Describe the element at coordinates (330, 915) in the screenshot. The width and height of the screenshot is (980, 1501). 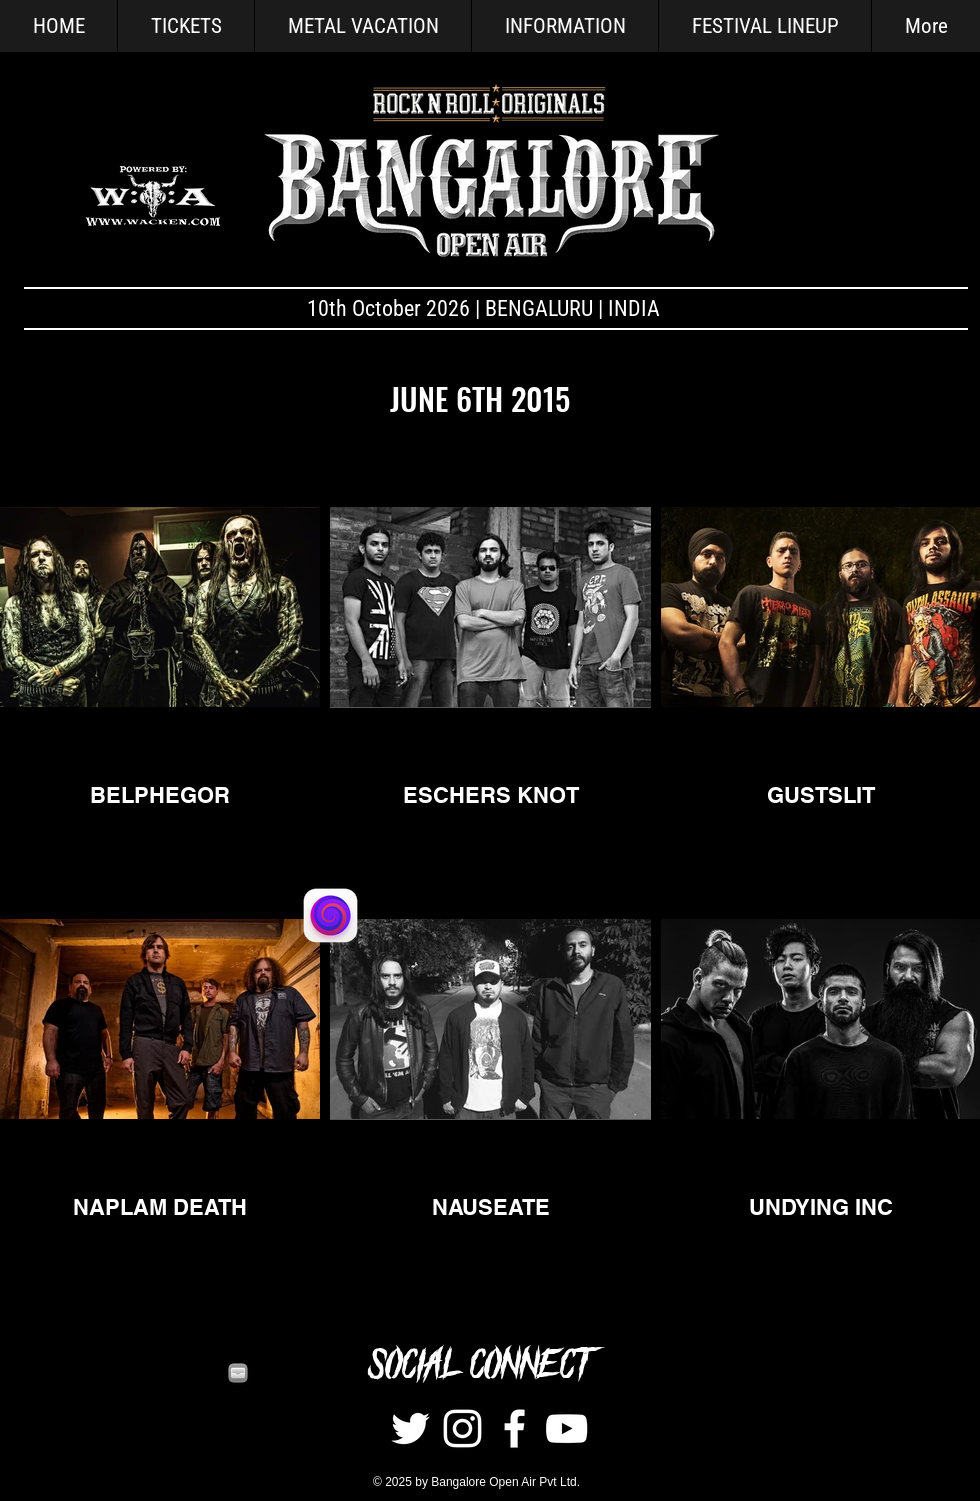
I see `open transporter app for uploading content to app store connect` at that location.